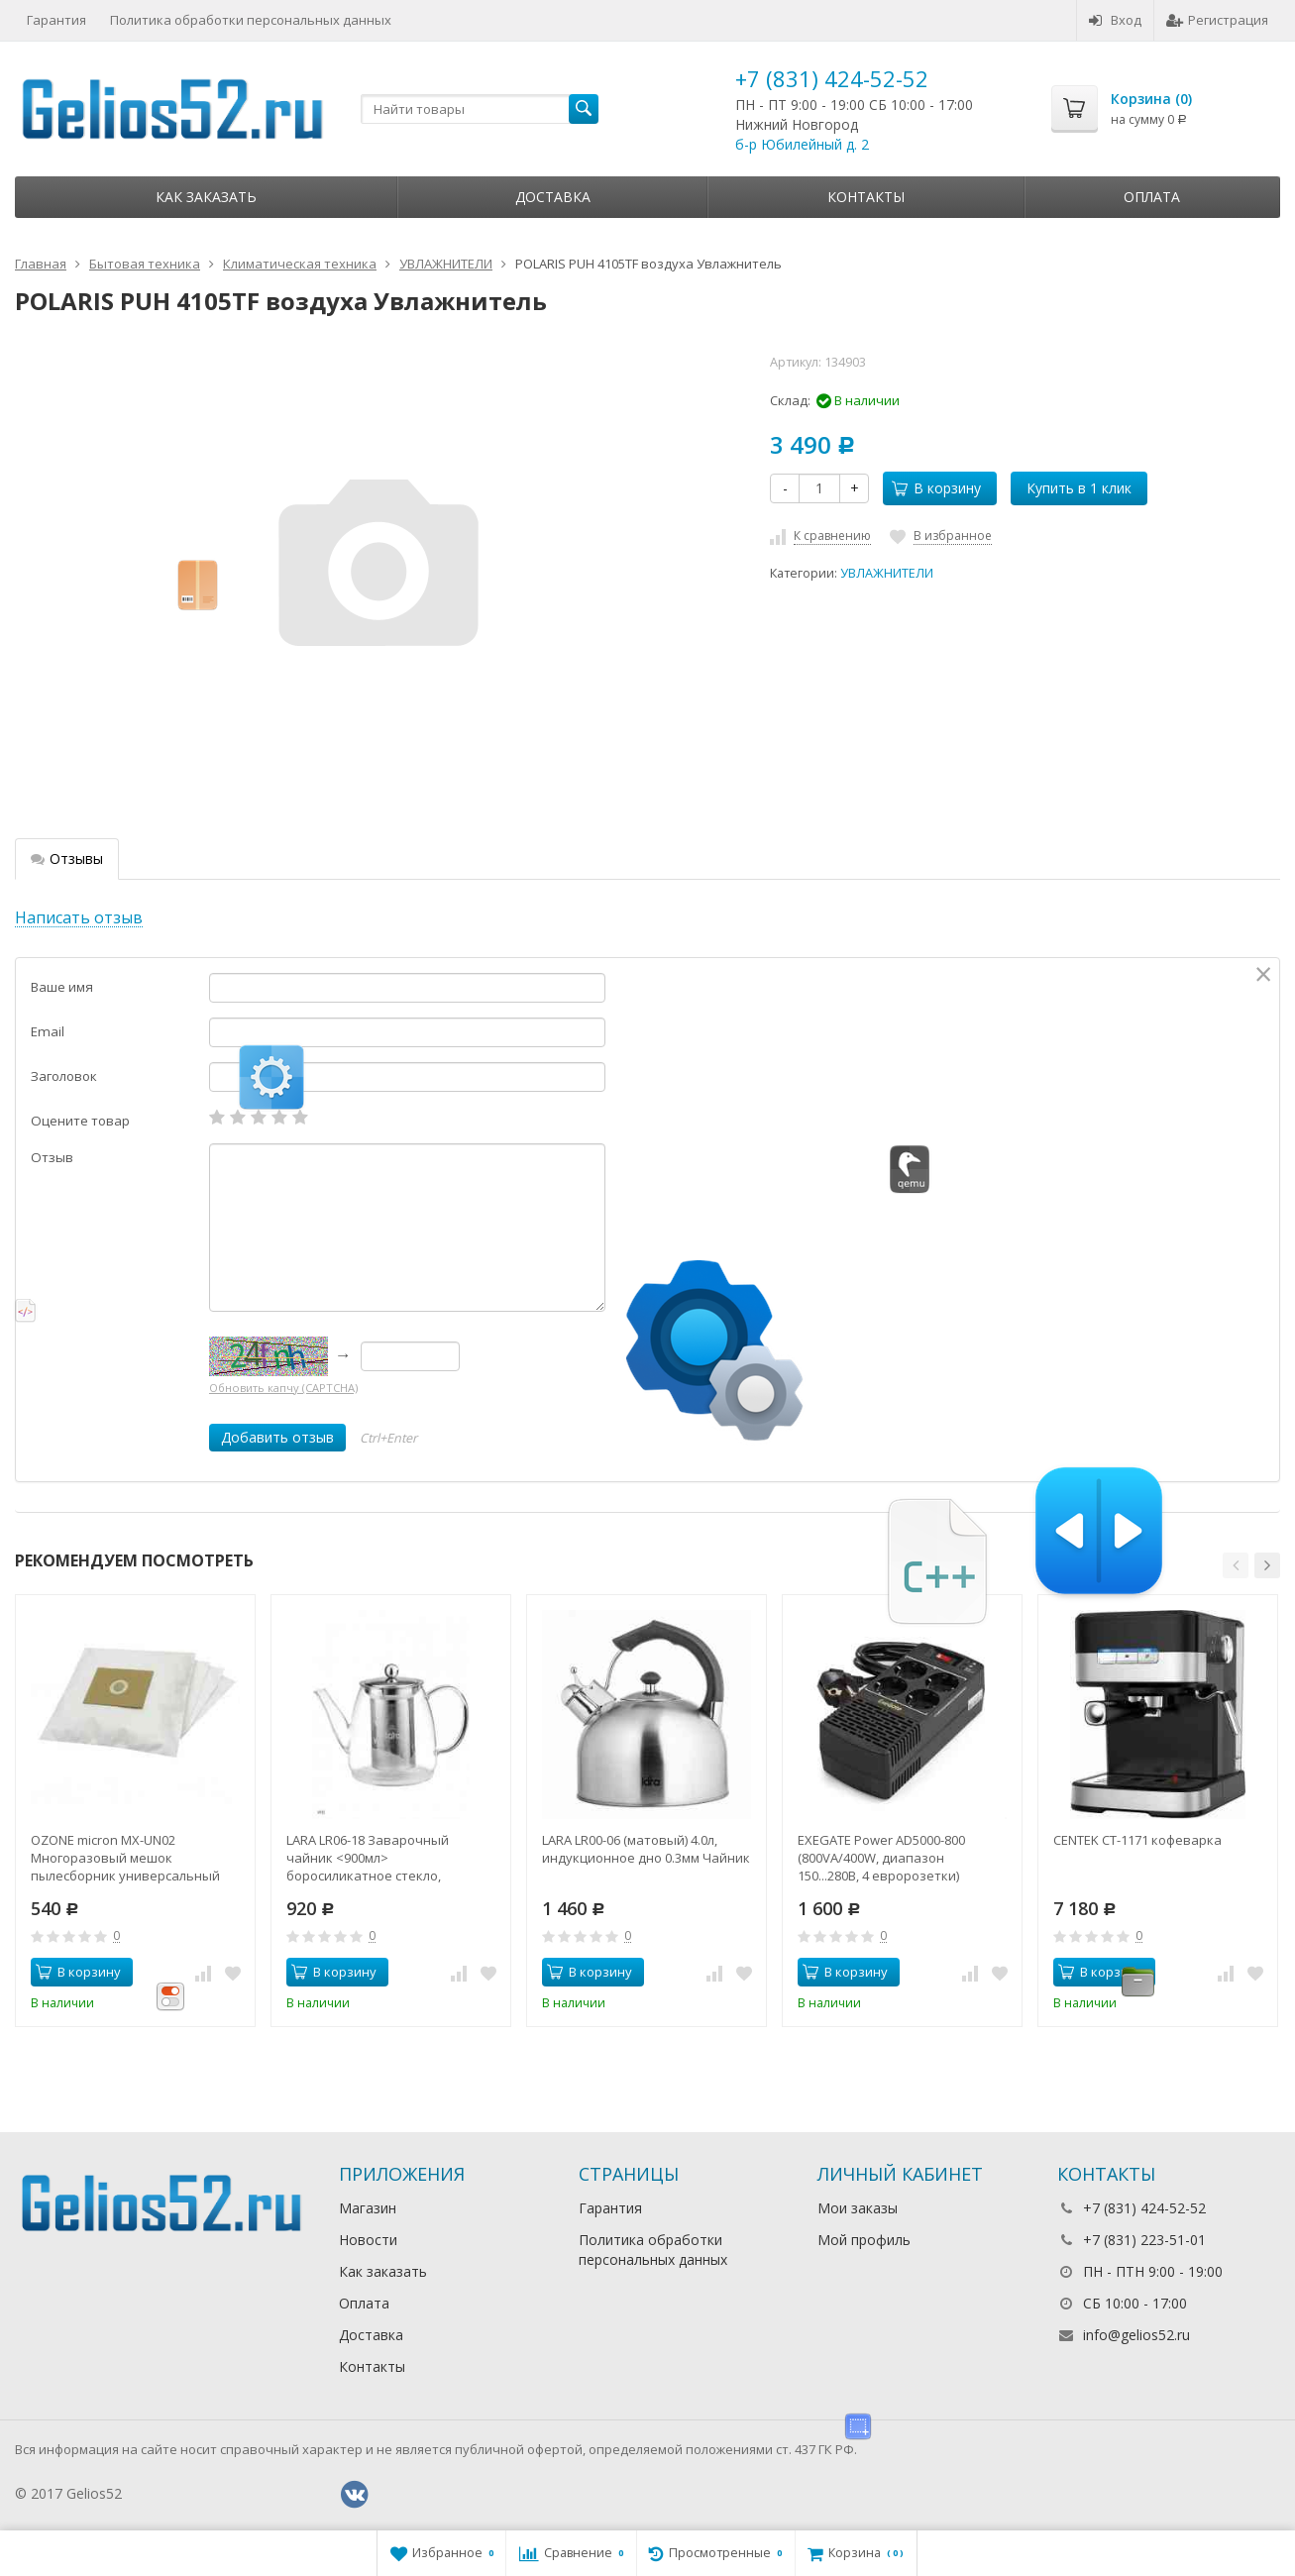 The width and height of the screenshot is (1295, 2576). I want to click on ms-dos or windows executable file, so click(271, 1077).